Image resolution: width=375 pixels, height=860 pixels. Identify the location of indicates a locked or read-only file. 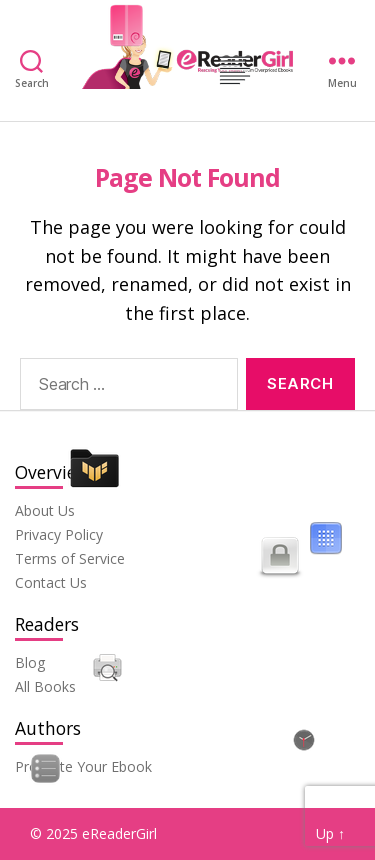
(280, 557).